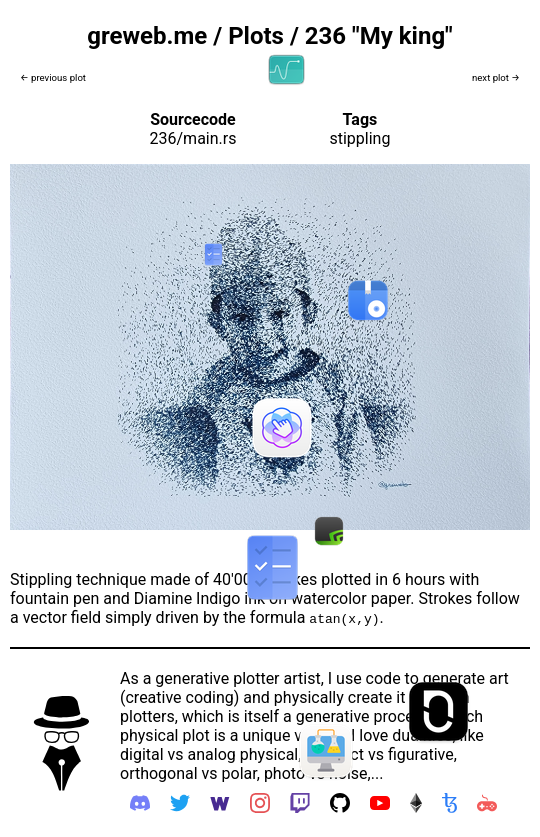  Describe the element at coordinates (326, 751) in the screenshot. I see `open formatlab application` at that location.